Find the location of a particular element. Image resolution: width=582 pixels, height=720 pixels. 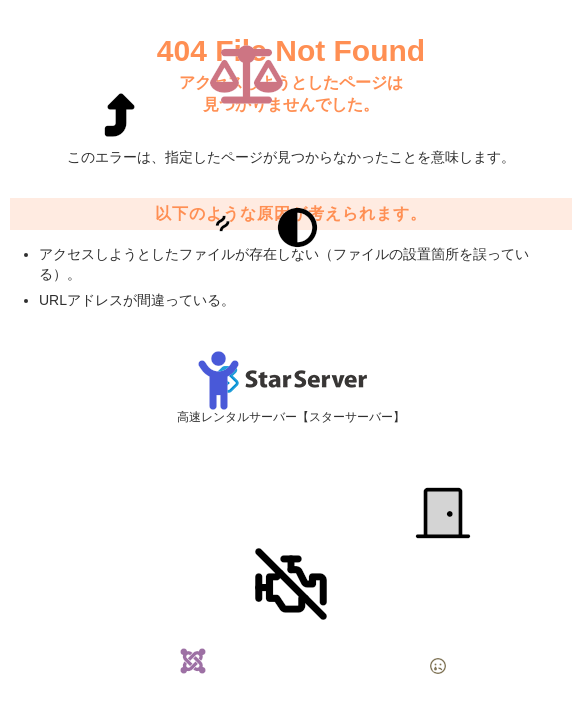

indicates child-friendly content or features is located at coordinates (218, 380).